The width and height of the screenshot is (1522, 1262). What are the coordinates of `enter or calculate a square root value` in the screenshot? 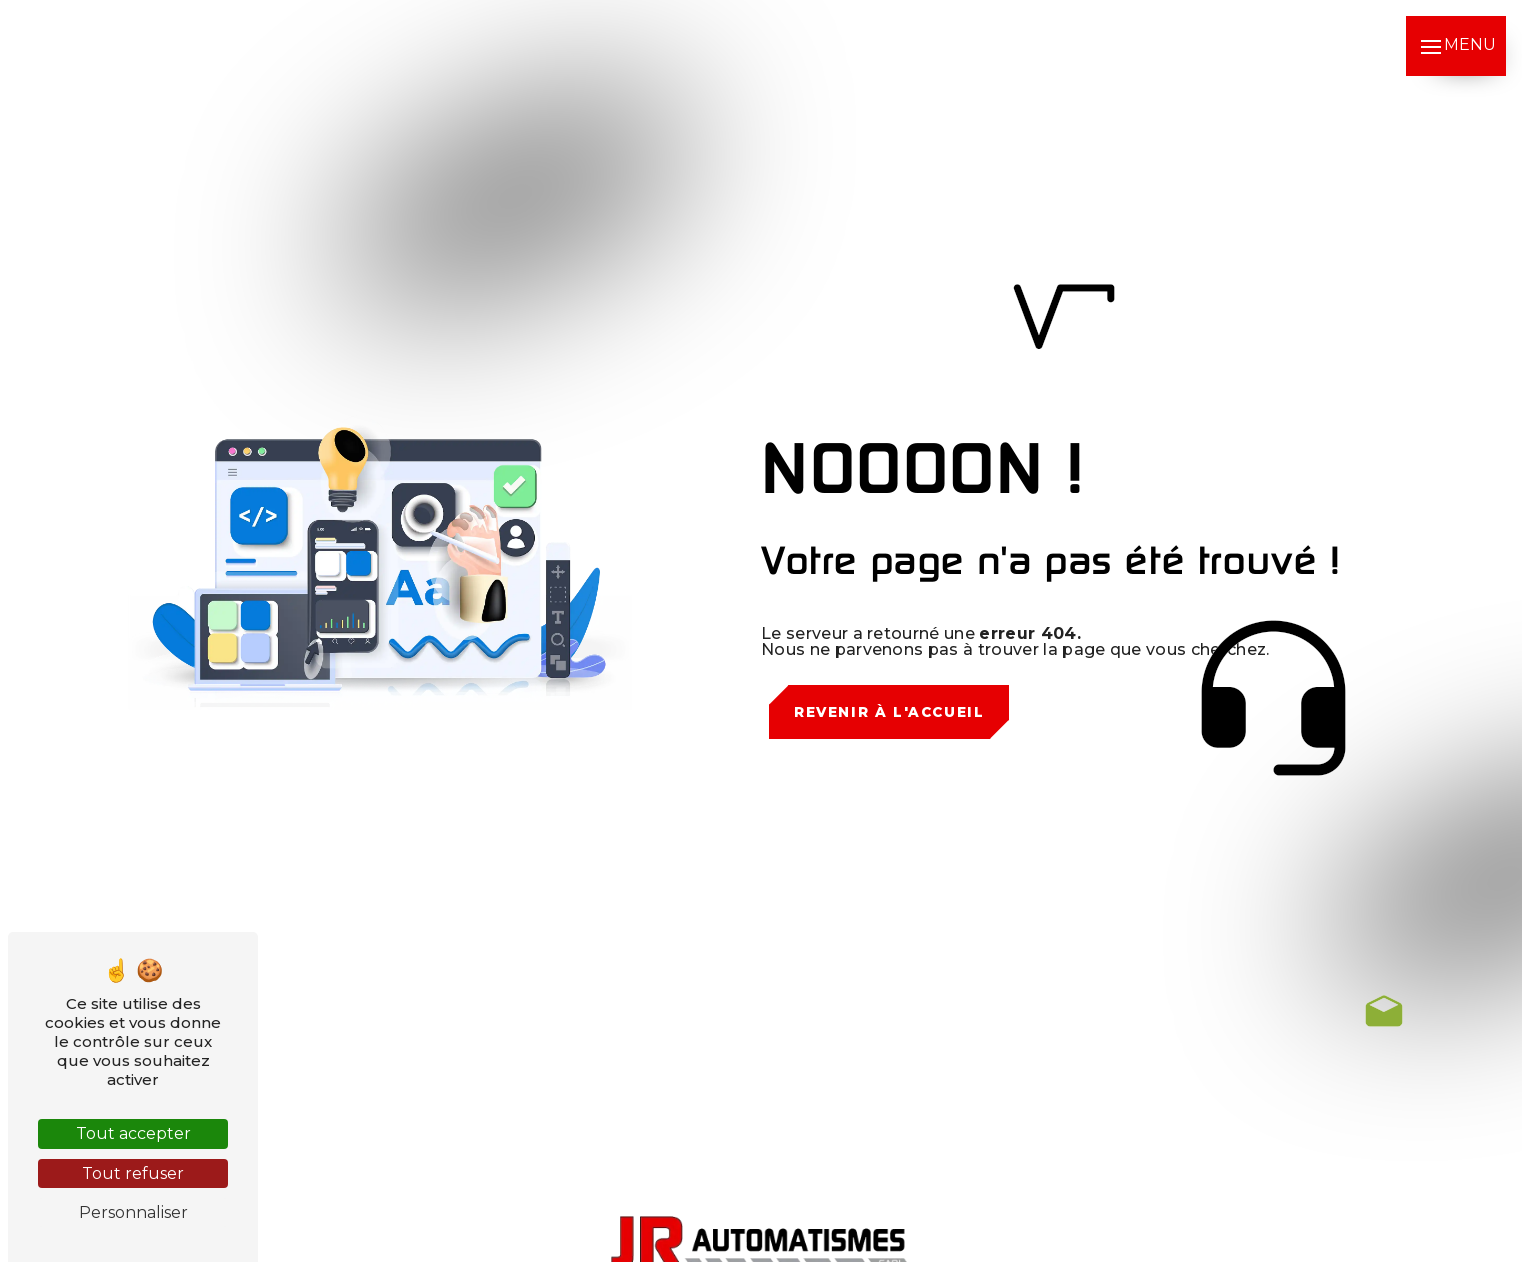 It's located at (1060, 309).